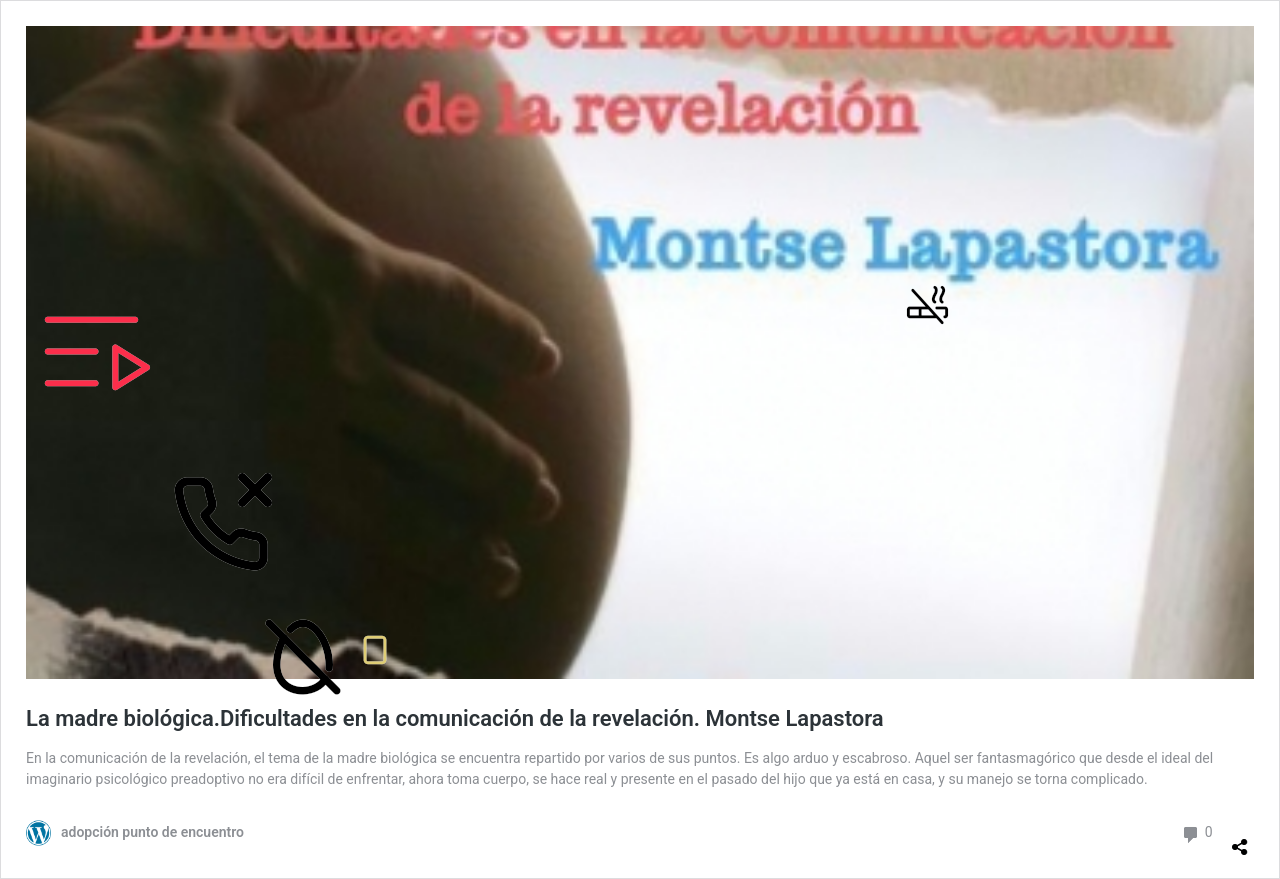 This screenshot has height=879, width=1280. Describe the element at coordinates (221, 524) in the screenshot. I see `indicates a missed phone call` at that location.